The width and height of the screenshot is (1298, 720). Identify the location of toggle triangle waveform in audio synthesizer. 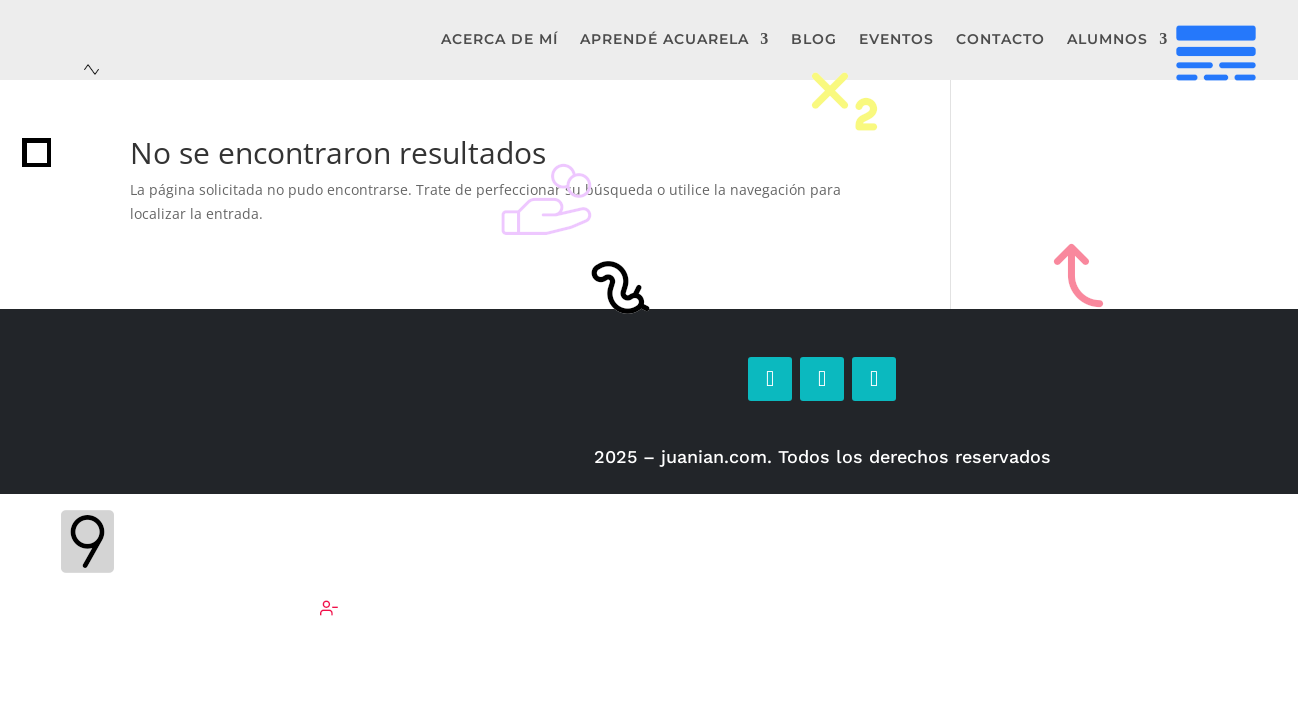
(91, 69).